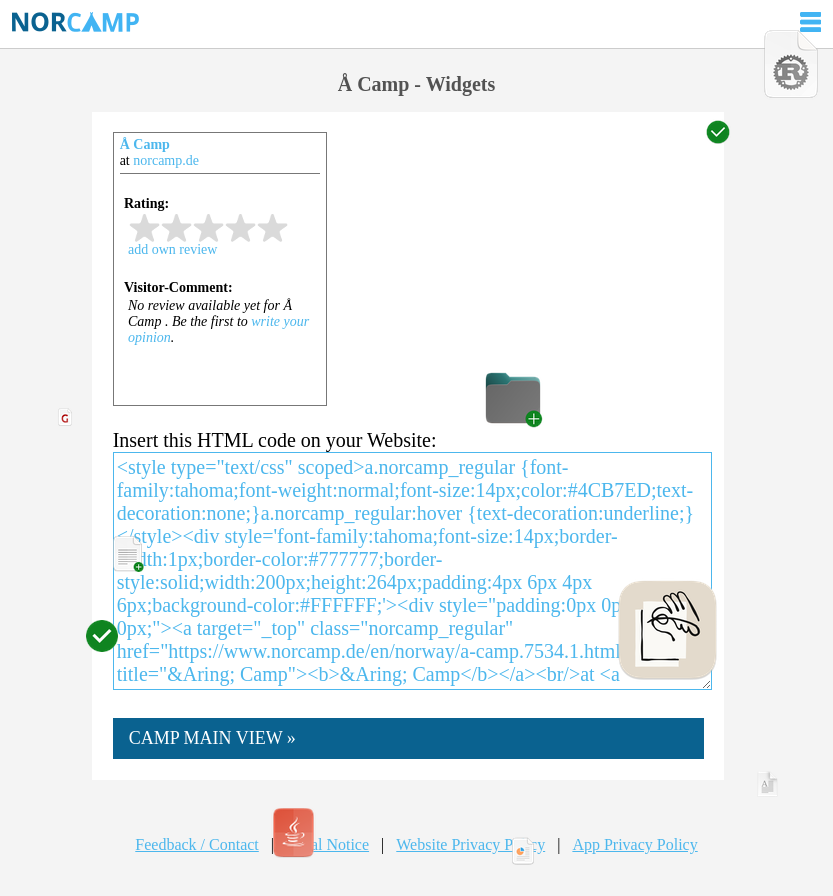  I want to click on indicates file has been successfully synced, so click(718, 132).